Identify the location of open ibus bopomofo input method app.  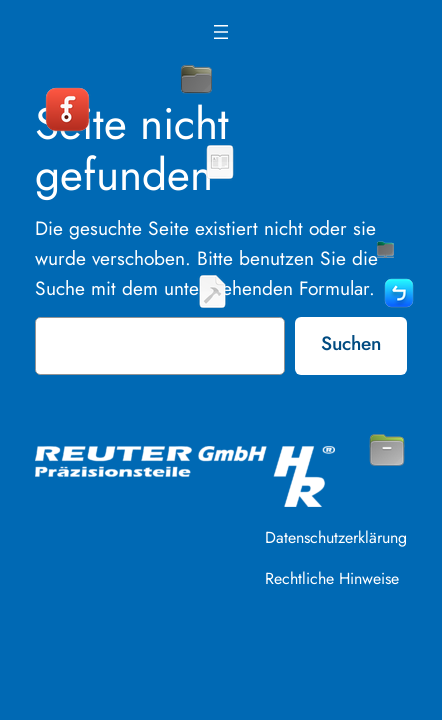
(399, 293).